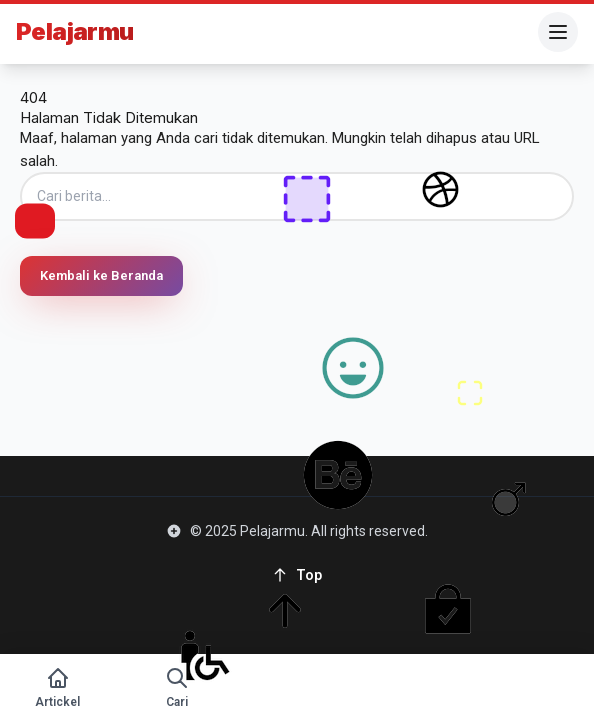 The width and height of the screenshot is (594, 720). Describe the element at coordinates (307, 199) in the screenshot. I see `select or highlight an area` at that location.